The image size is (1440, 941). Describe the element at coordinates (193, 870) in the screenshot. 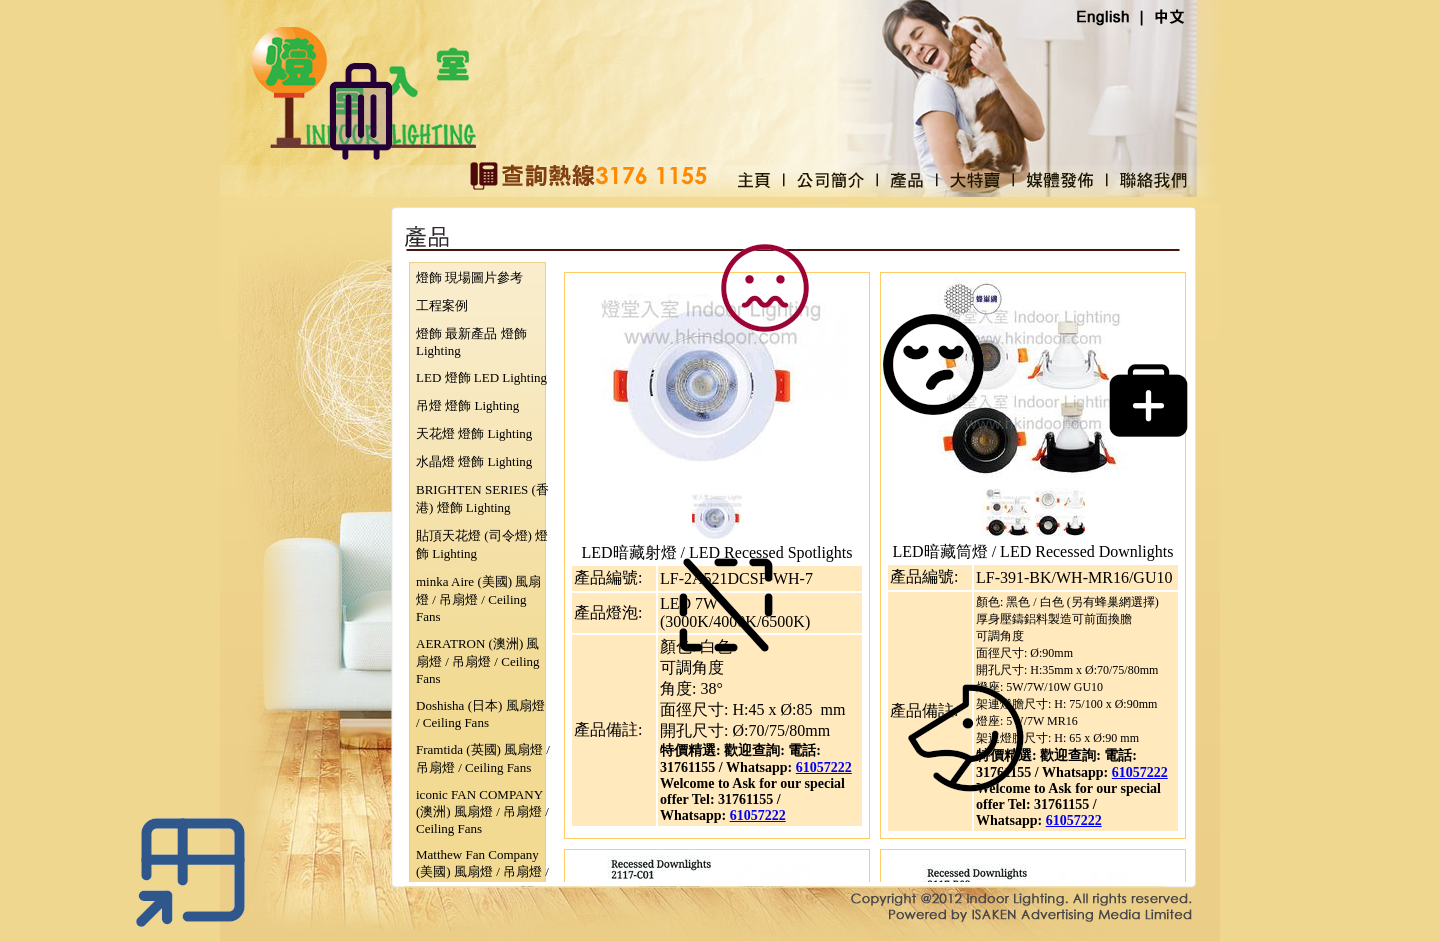

I see `create a shortcut to this table` at that location.